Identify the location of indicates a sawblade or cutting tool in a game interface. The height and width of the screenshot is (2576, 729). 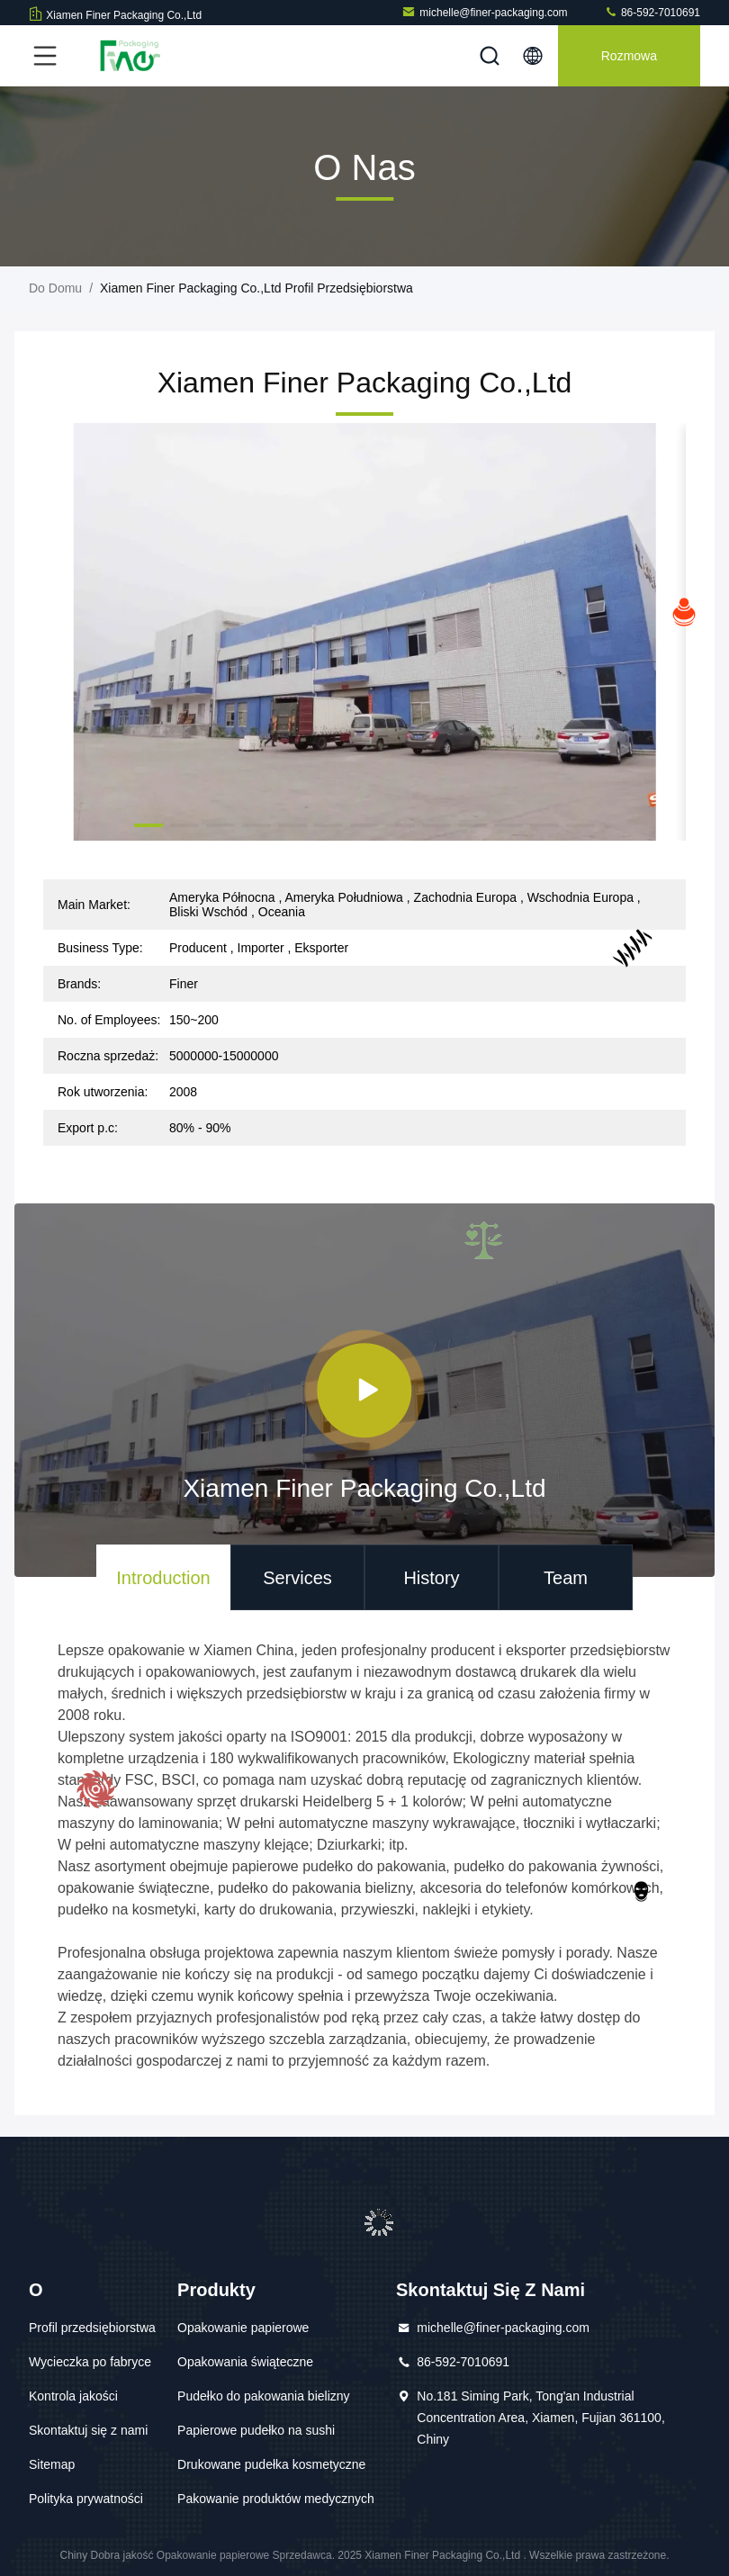
(95, 1788).